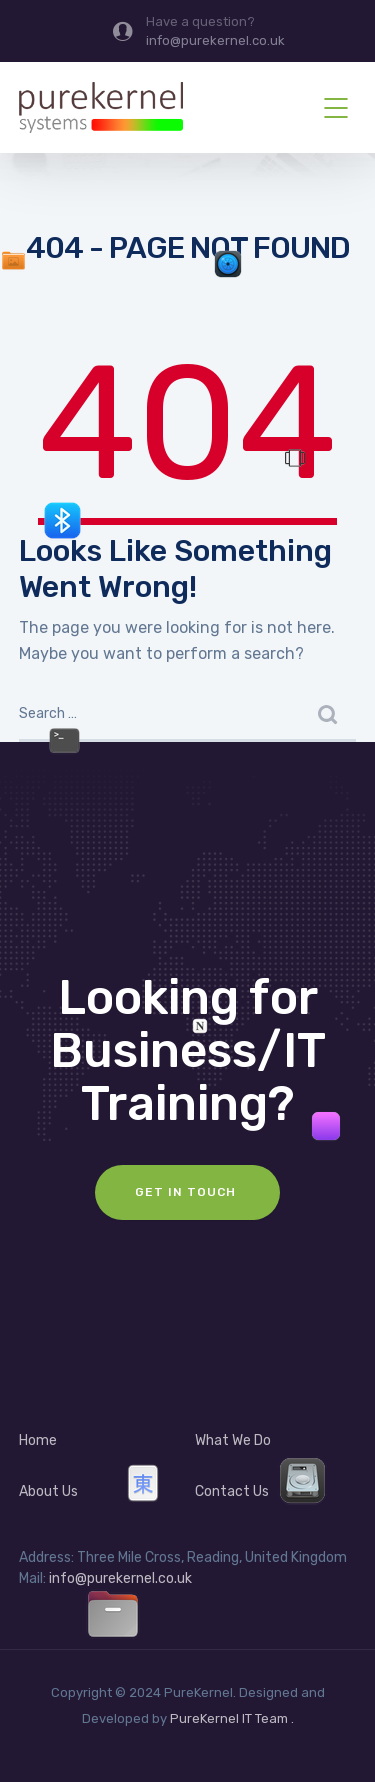  What do you see at coordinates (200, 1026) in the screenshot?
I see `open notion app` at bounding box center [200, 1026].